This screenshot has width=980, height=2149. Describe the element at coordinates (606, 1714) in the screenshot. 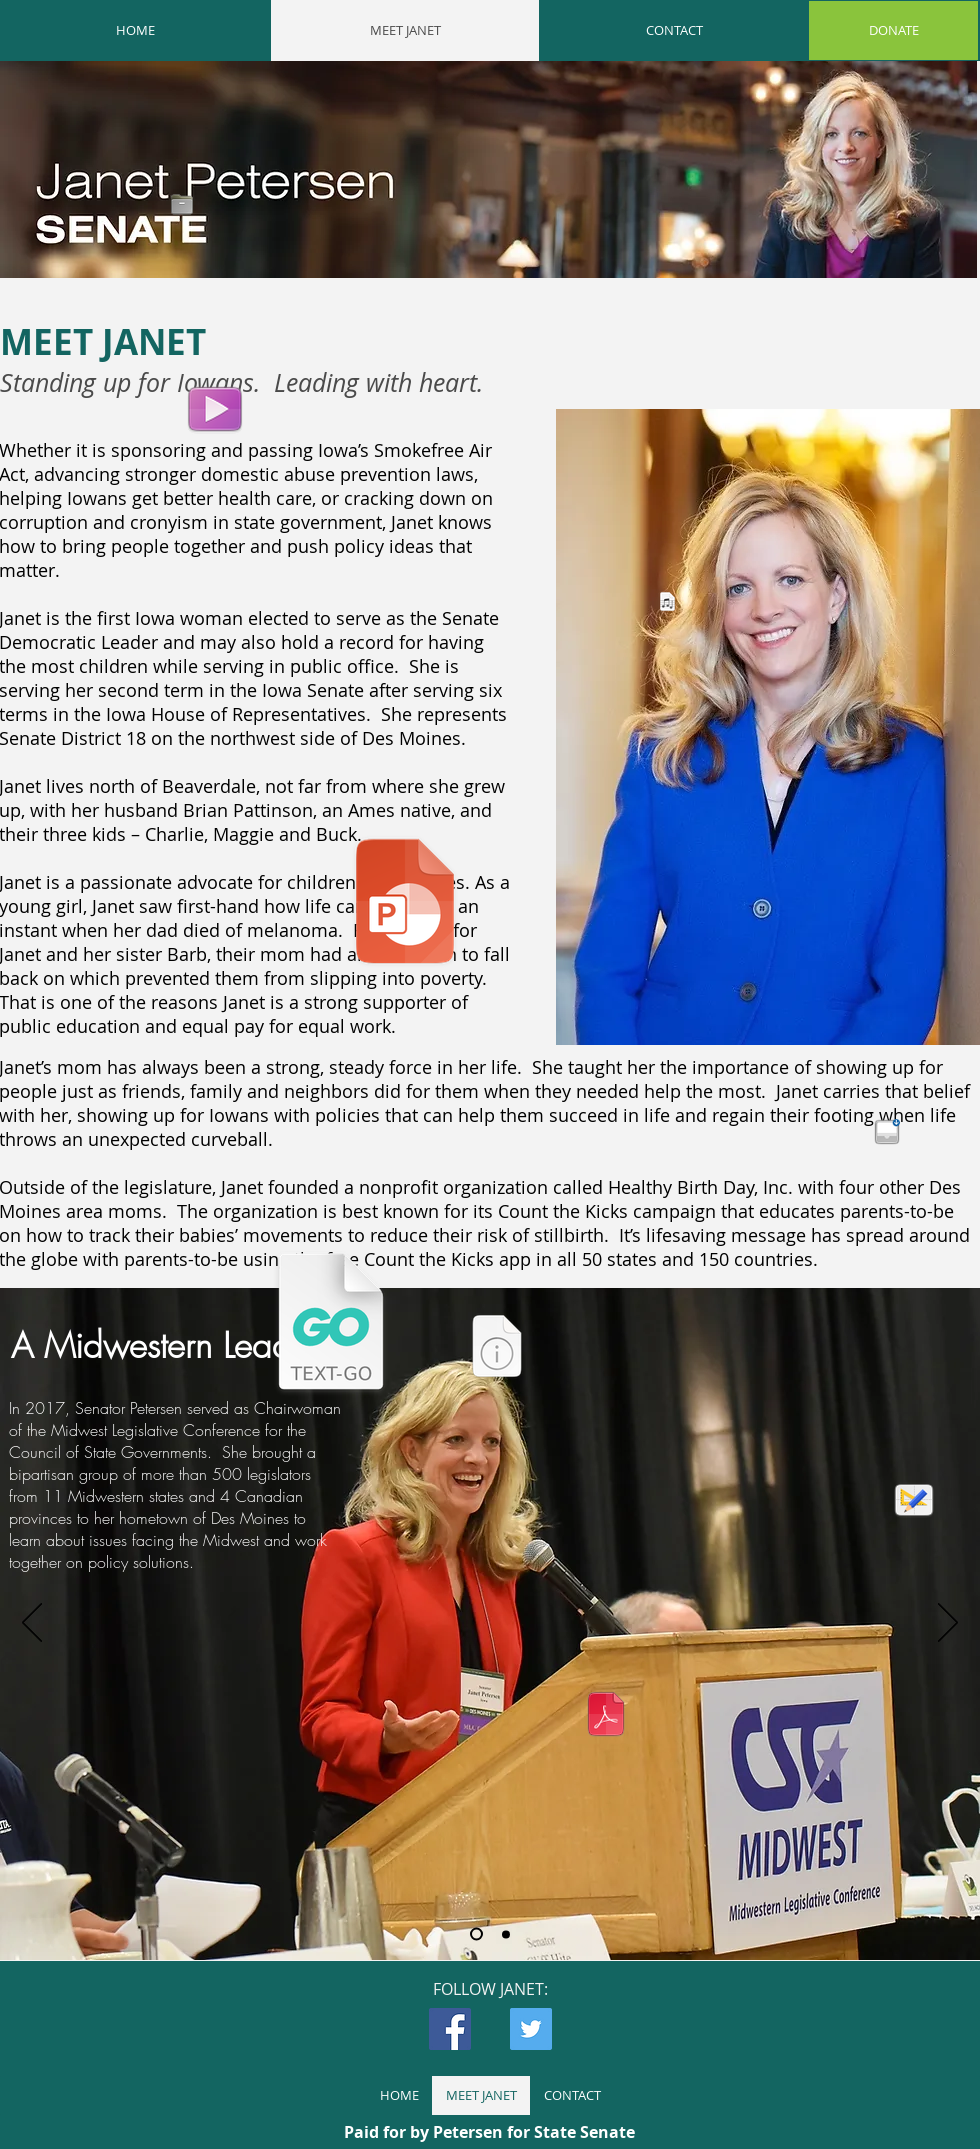

I see `a compressed pdf file` at that location.